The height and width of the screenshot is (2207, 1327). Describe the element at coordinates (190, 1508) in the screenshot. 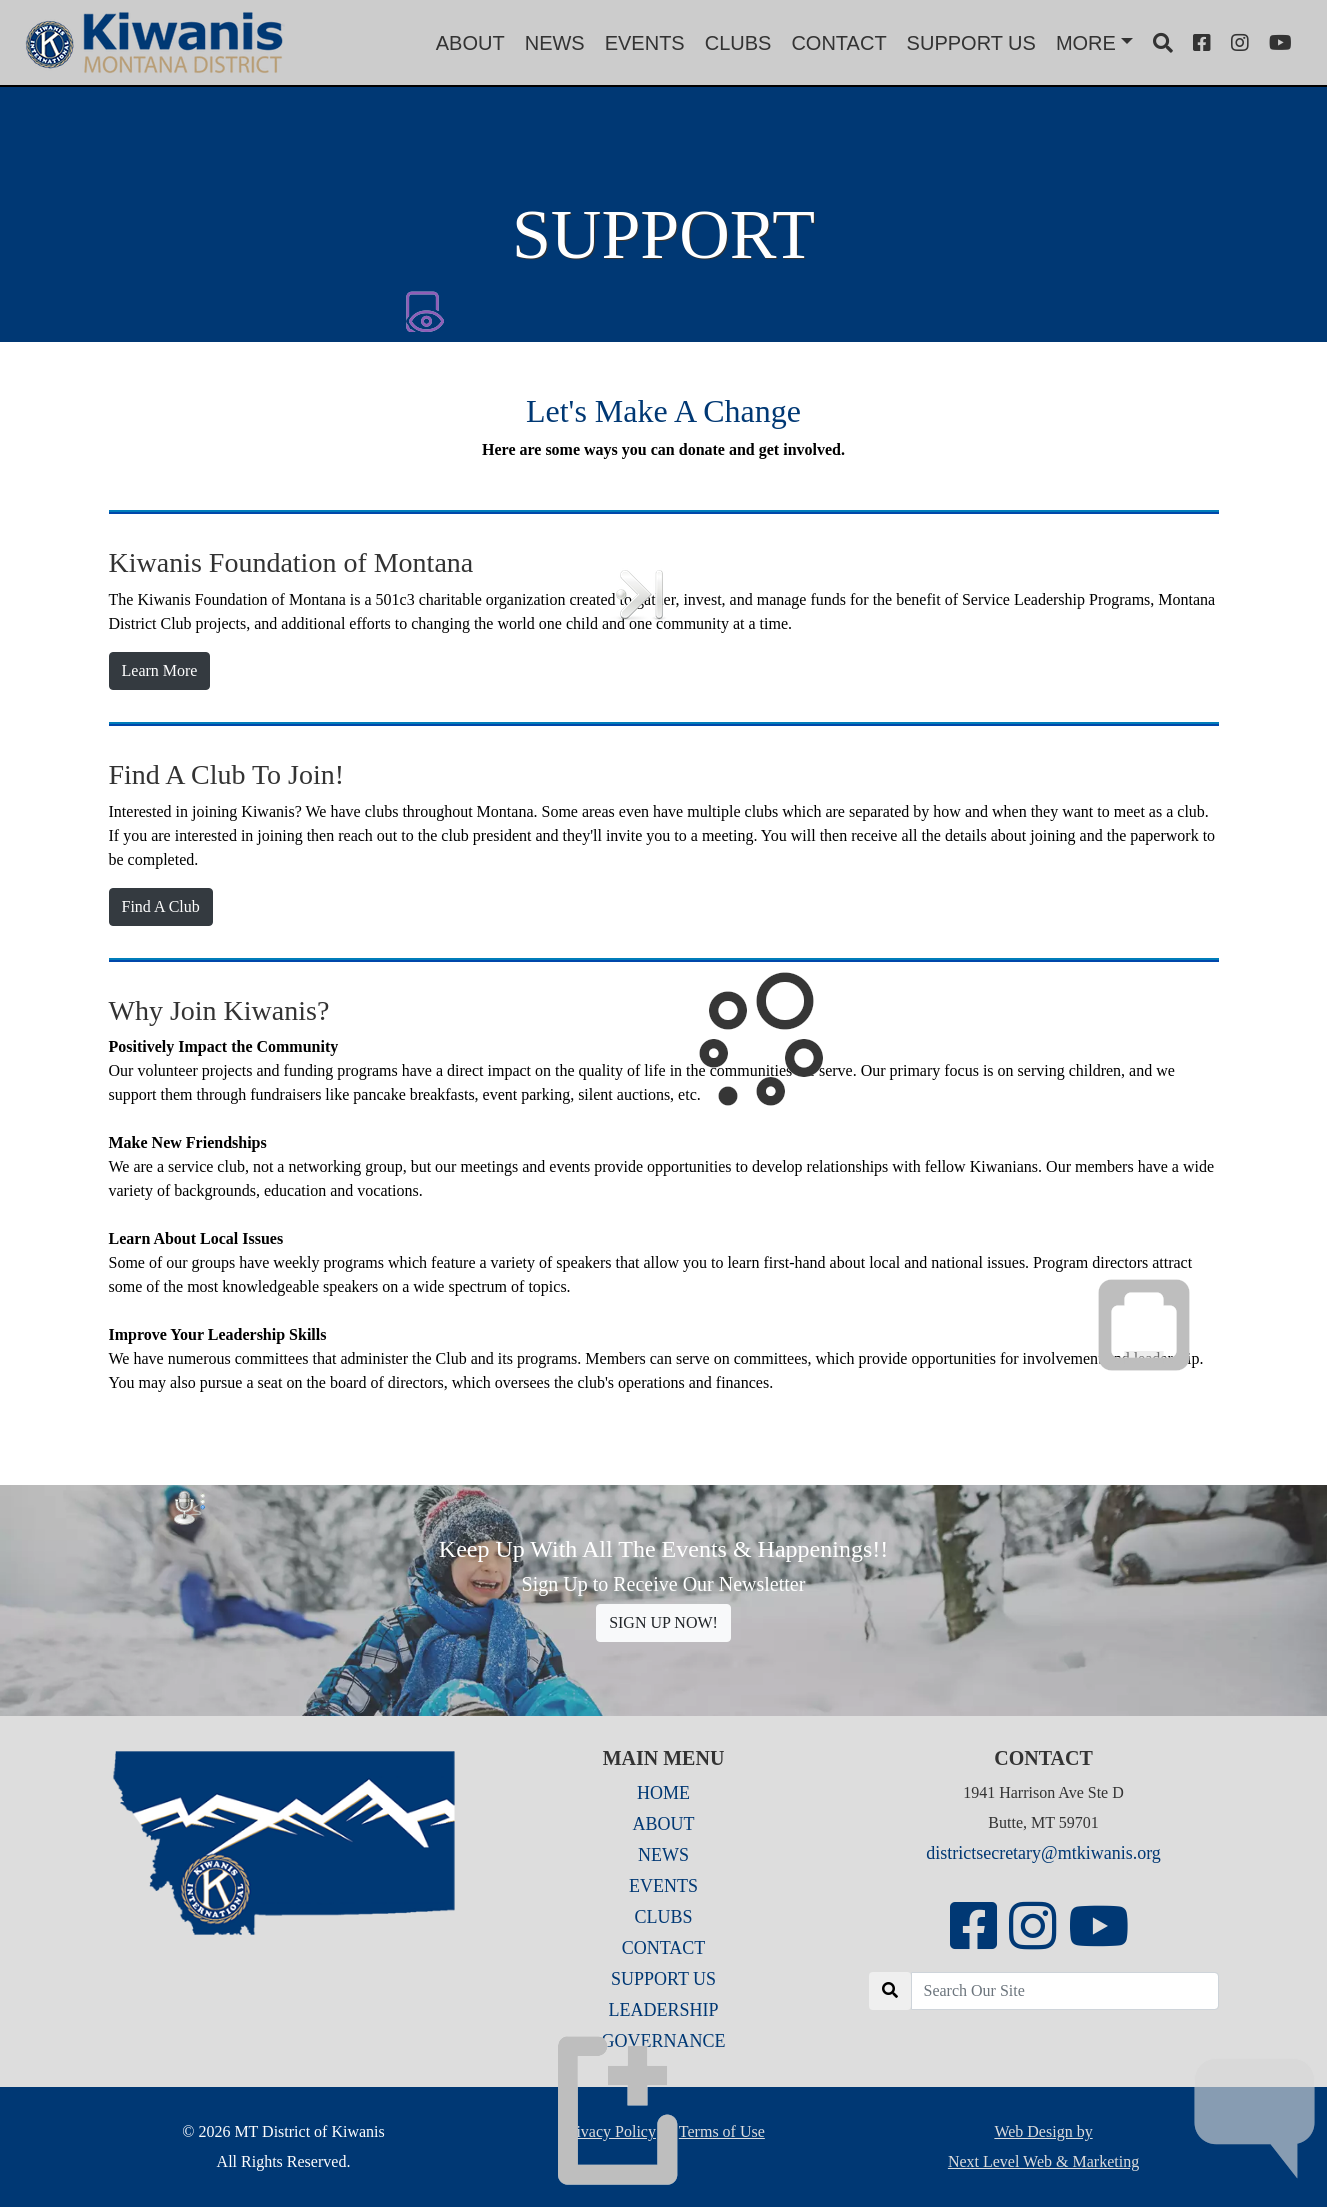

I see `microphone input level is set to low` at that location.